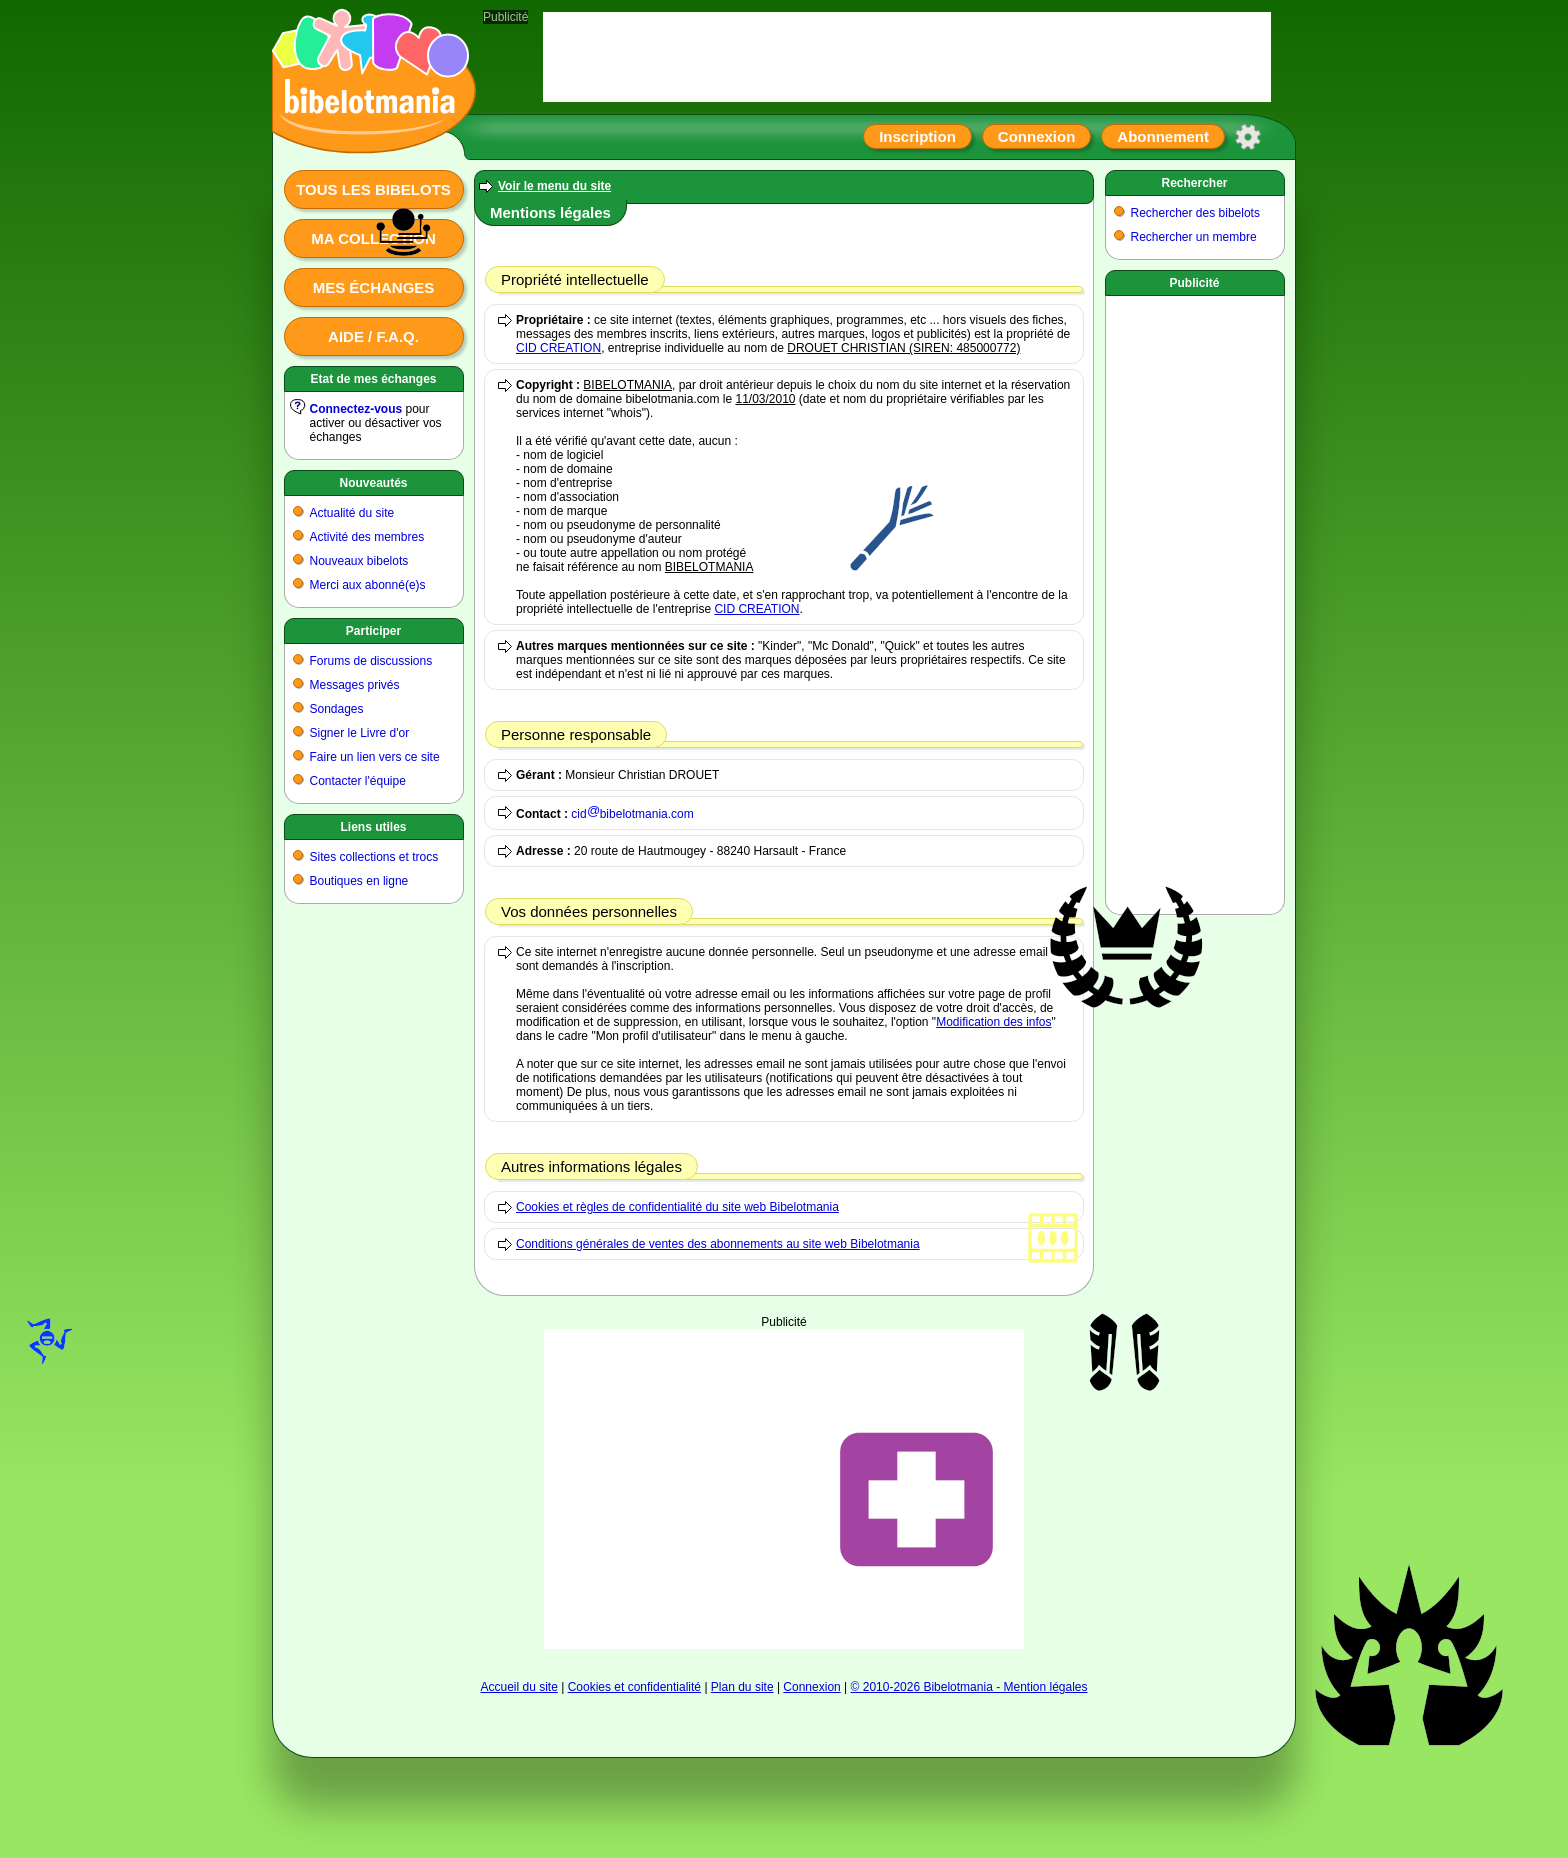 The height and width of the screenshot is (1858, 1568). Describe the element at coordinates (1409, 1653) in the screenshot. I see `activate a power-up or special ability` at that location.